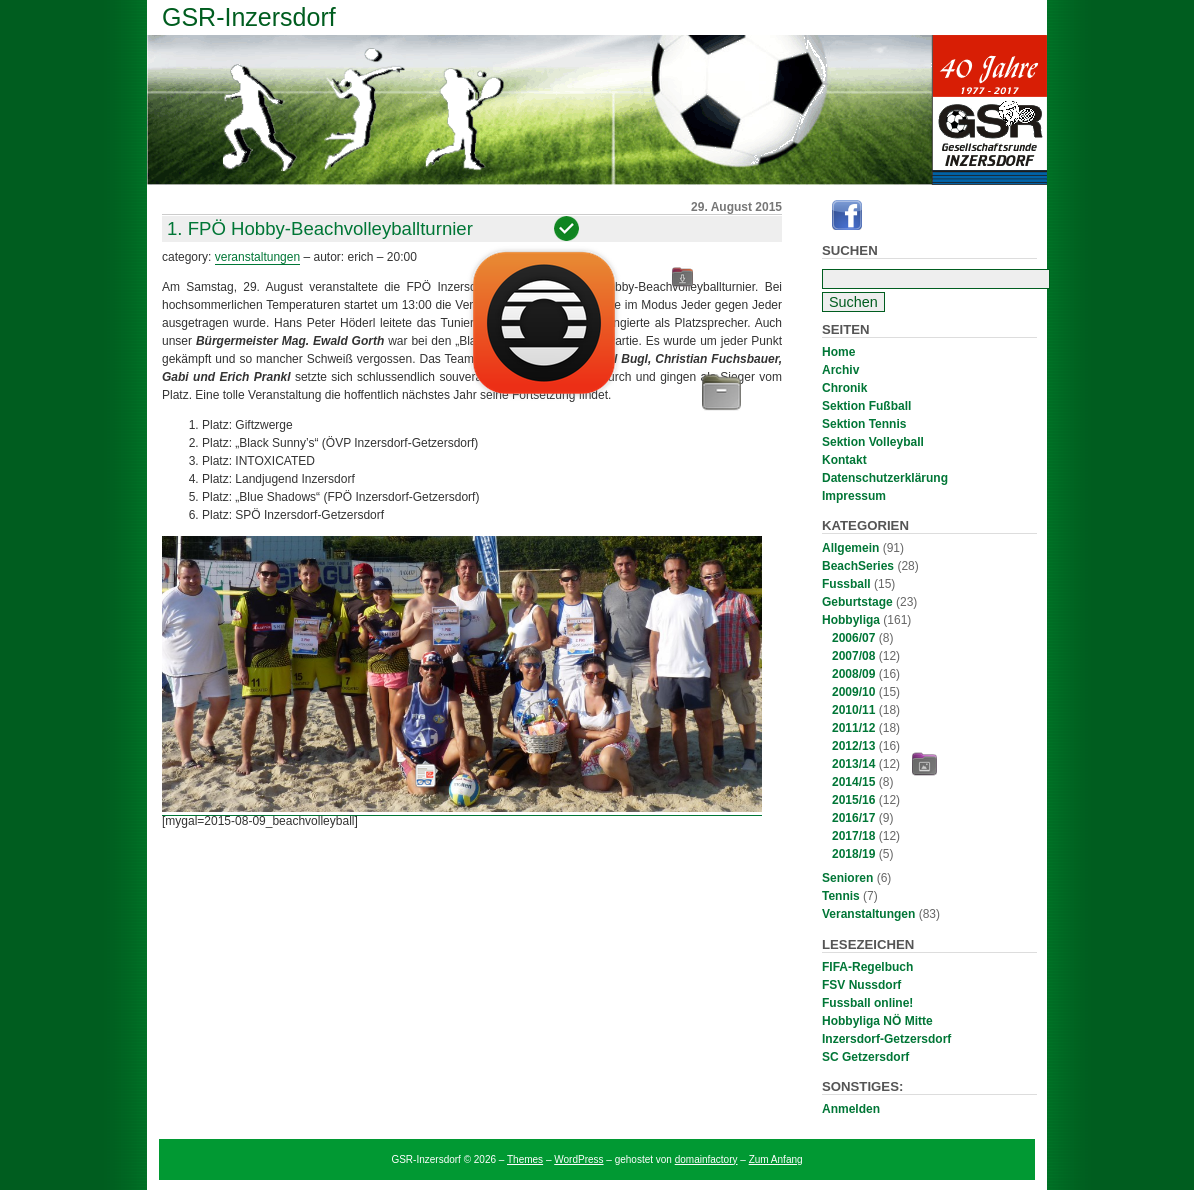 The height and width of the screenshot is (1190, 1194). I want to click on open the file manager, so click(721, 391).